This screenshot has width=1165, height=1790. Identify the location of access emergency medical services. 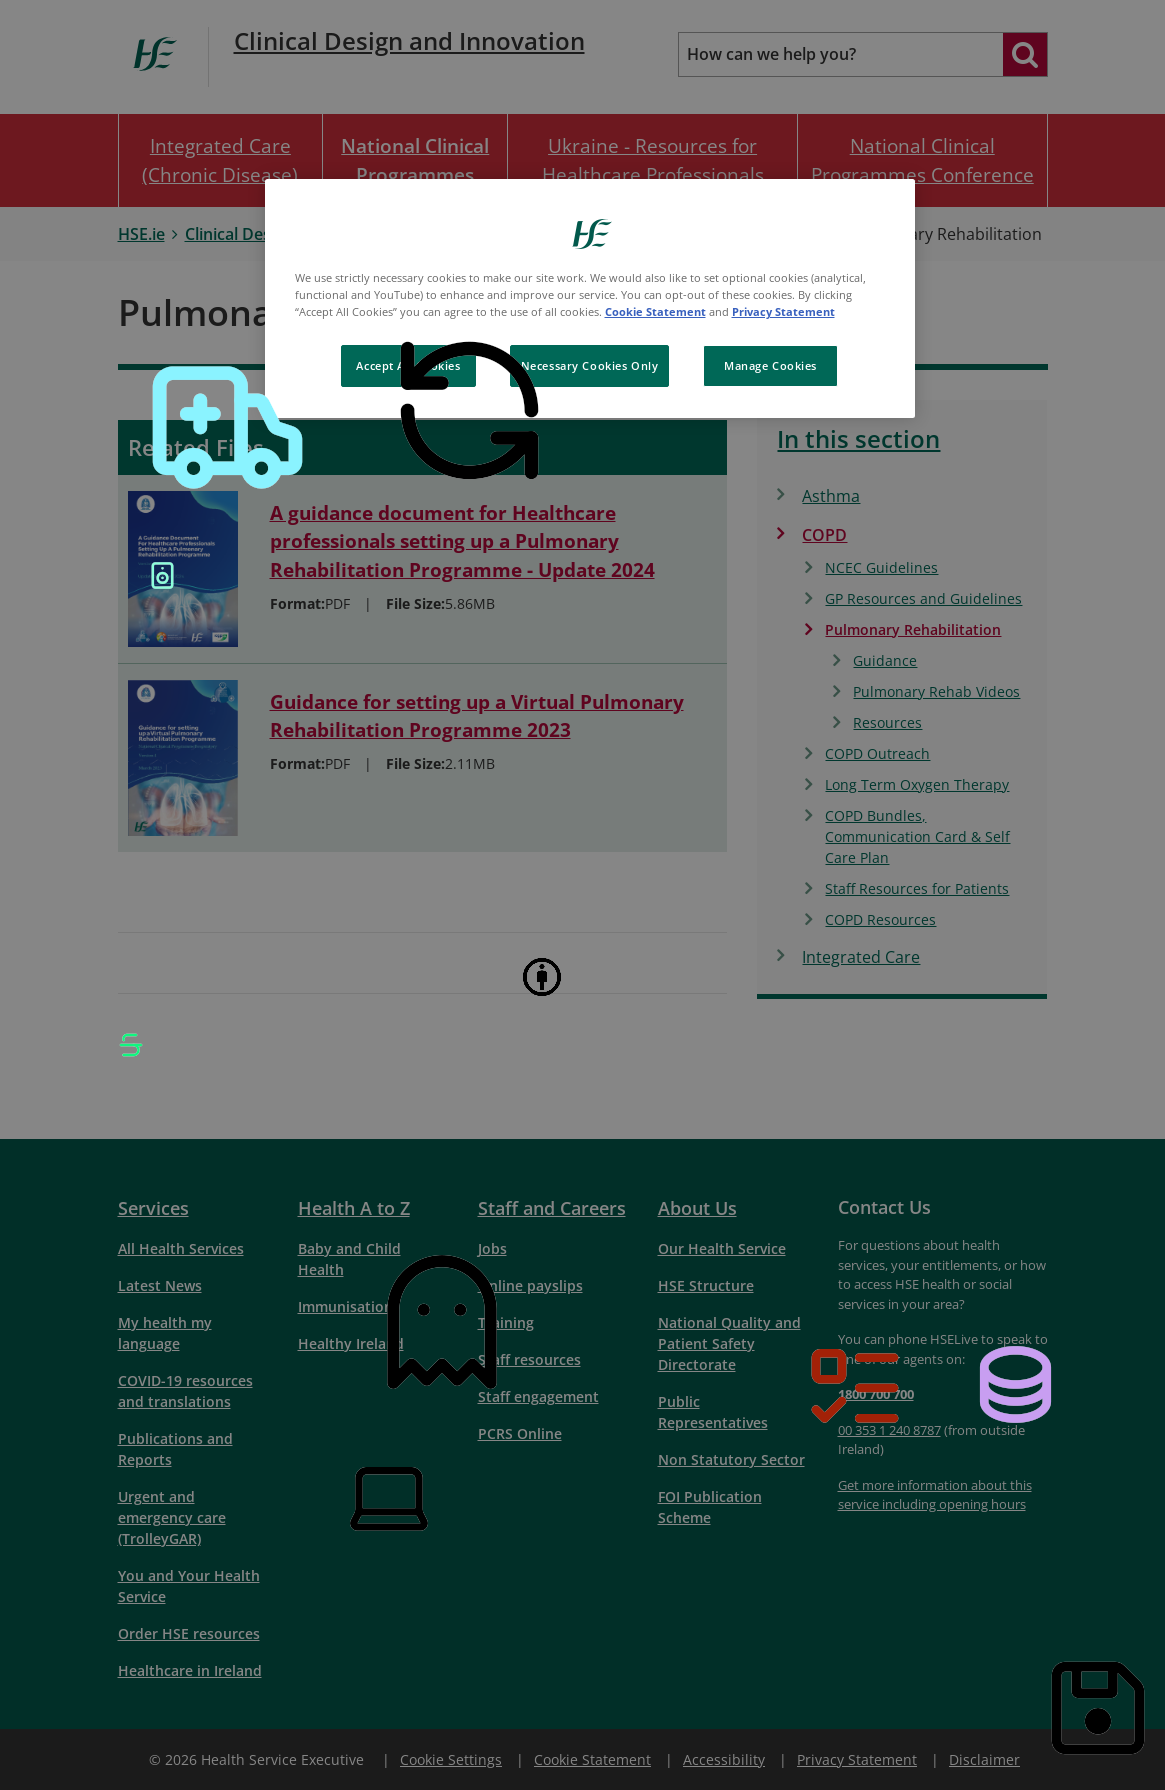
(227, 427).